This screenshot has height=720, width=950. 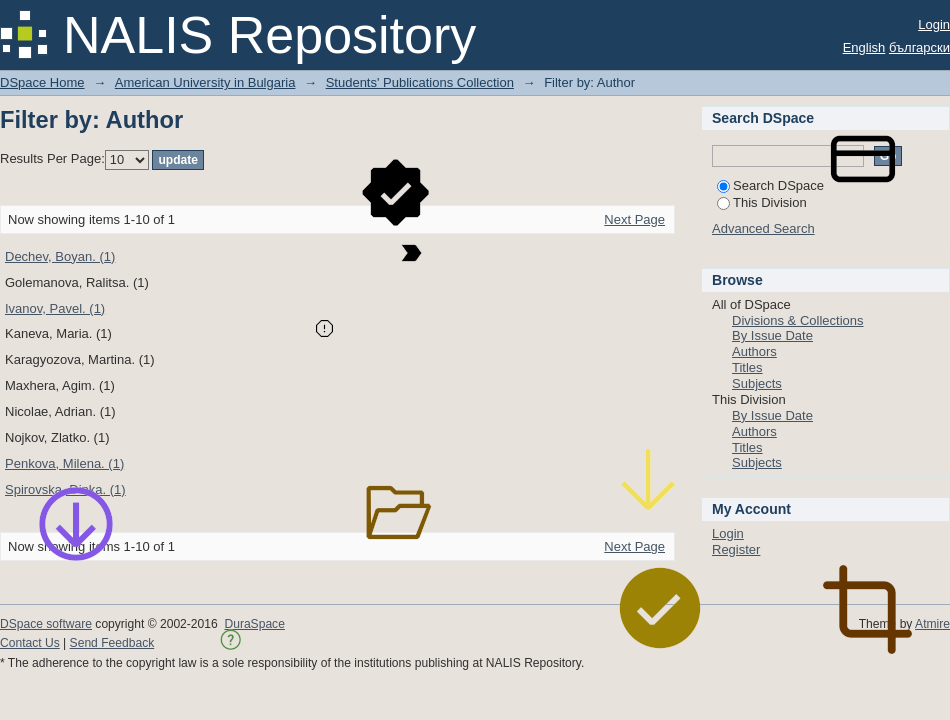 I want to click on indicates a test or validation has passed, so click(x=660, y=608).